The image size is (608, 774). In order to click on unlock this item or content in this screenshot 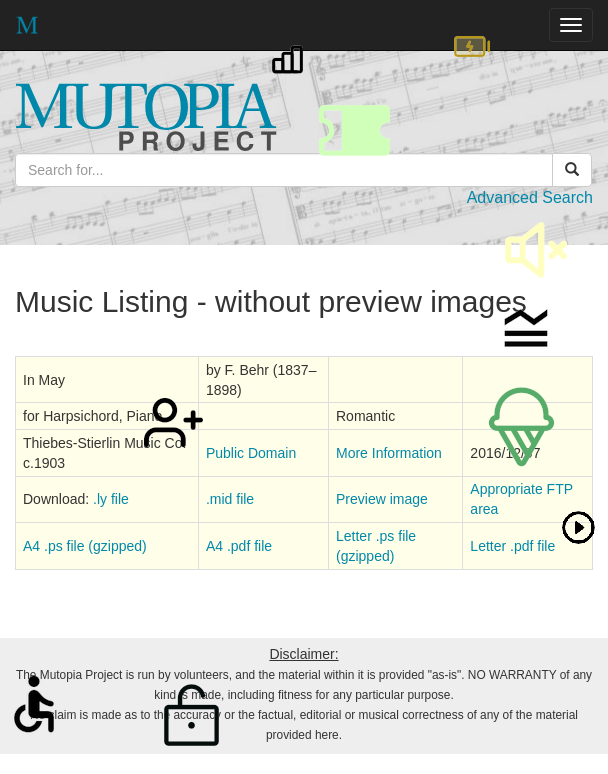, I will do `click(191, 718)`.